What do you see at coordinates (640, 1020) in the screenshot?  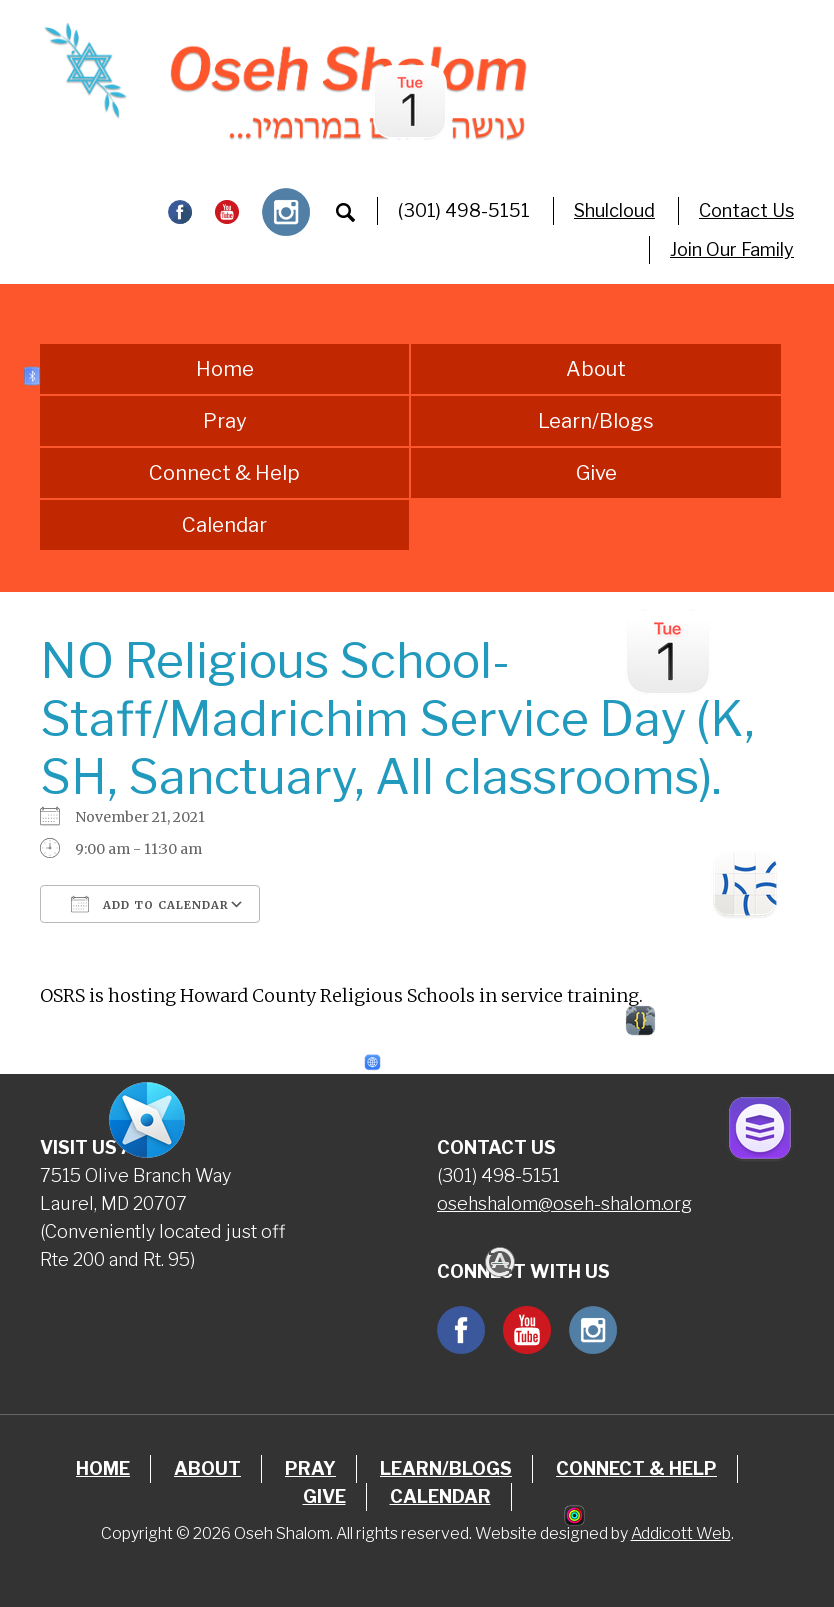 I see `open web browser stylesheet preferences` at bounding box center [640, 1020].